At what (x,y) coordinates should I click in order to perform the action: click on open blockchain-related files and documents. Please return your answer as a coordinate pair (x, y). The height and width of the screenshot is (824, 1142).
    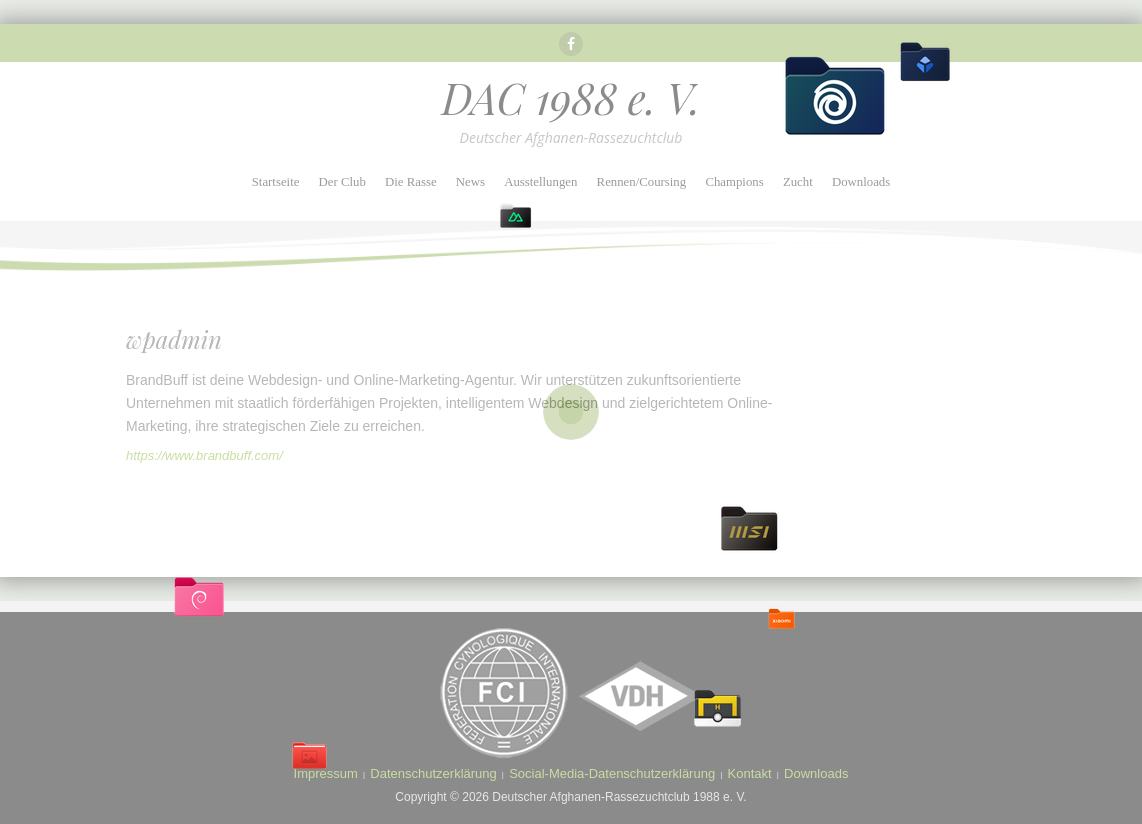
    Looking at the image, I should click on (925, 63).